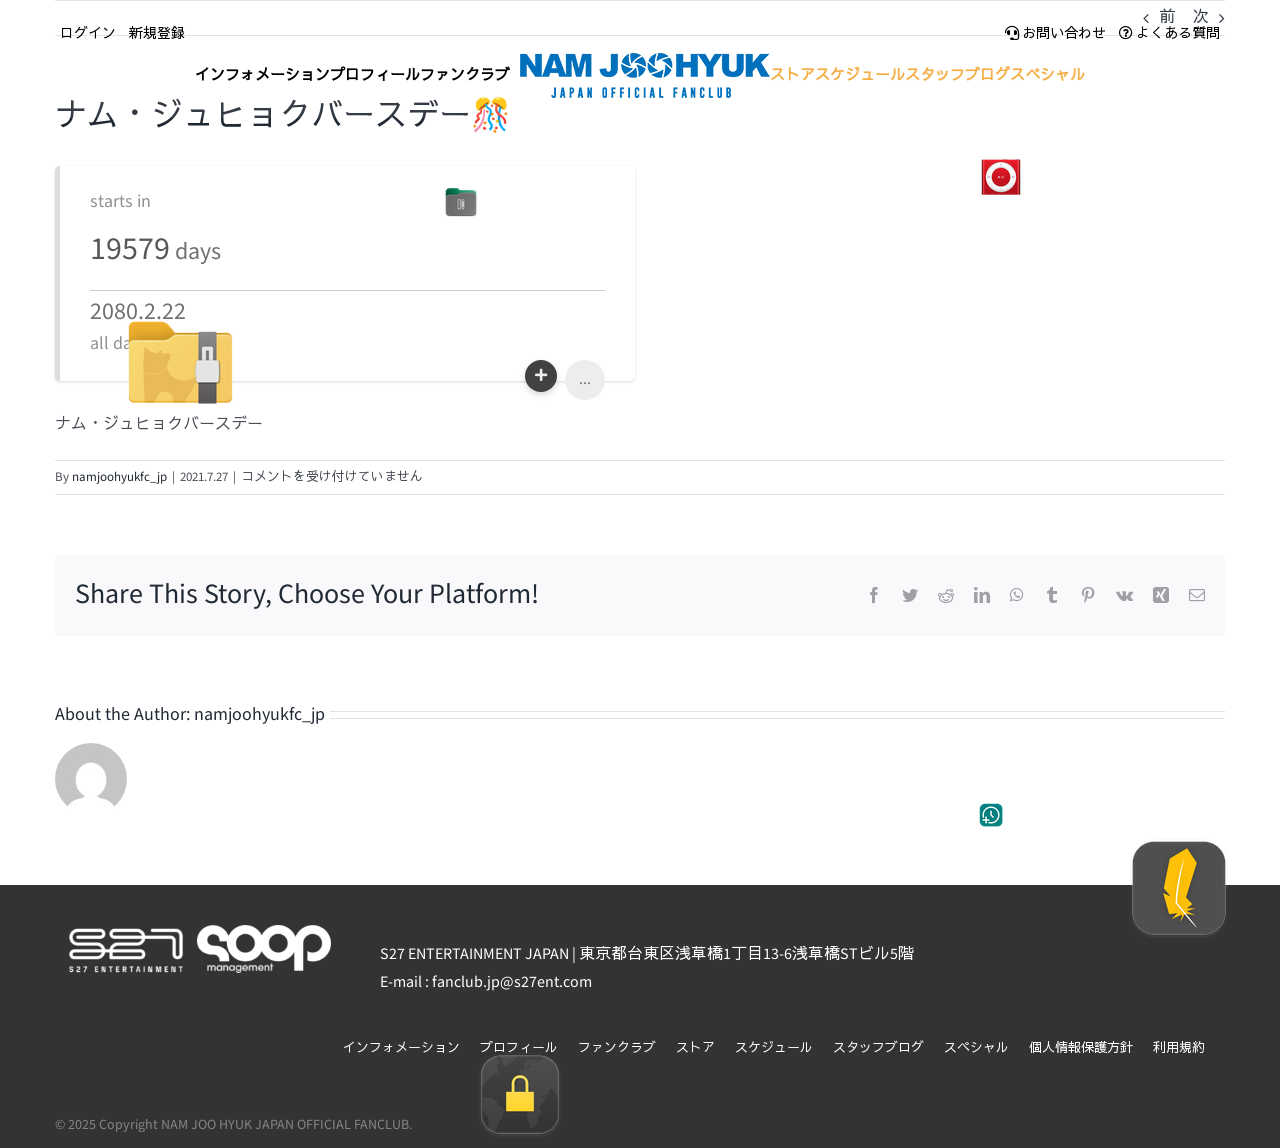 The height and width of the screenshot is (1148, 1280). Describe the element at coordinates (520, 1096) in the screenshot. I see `access ssl/tls security settings for web browser` at that location.